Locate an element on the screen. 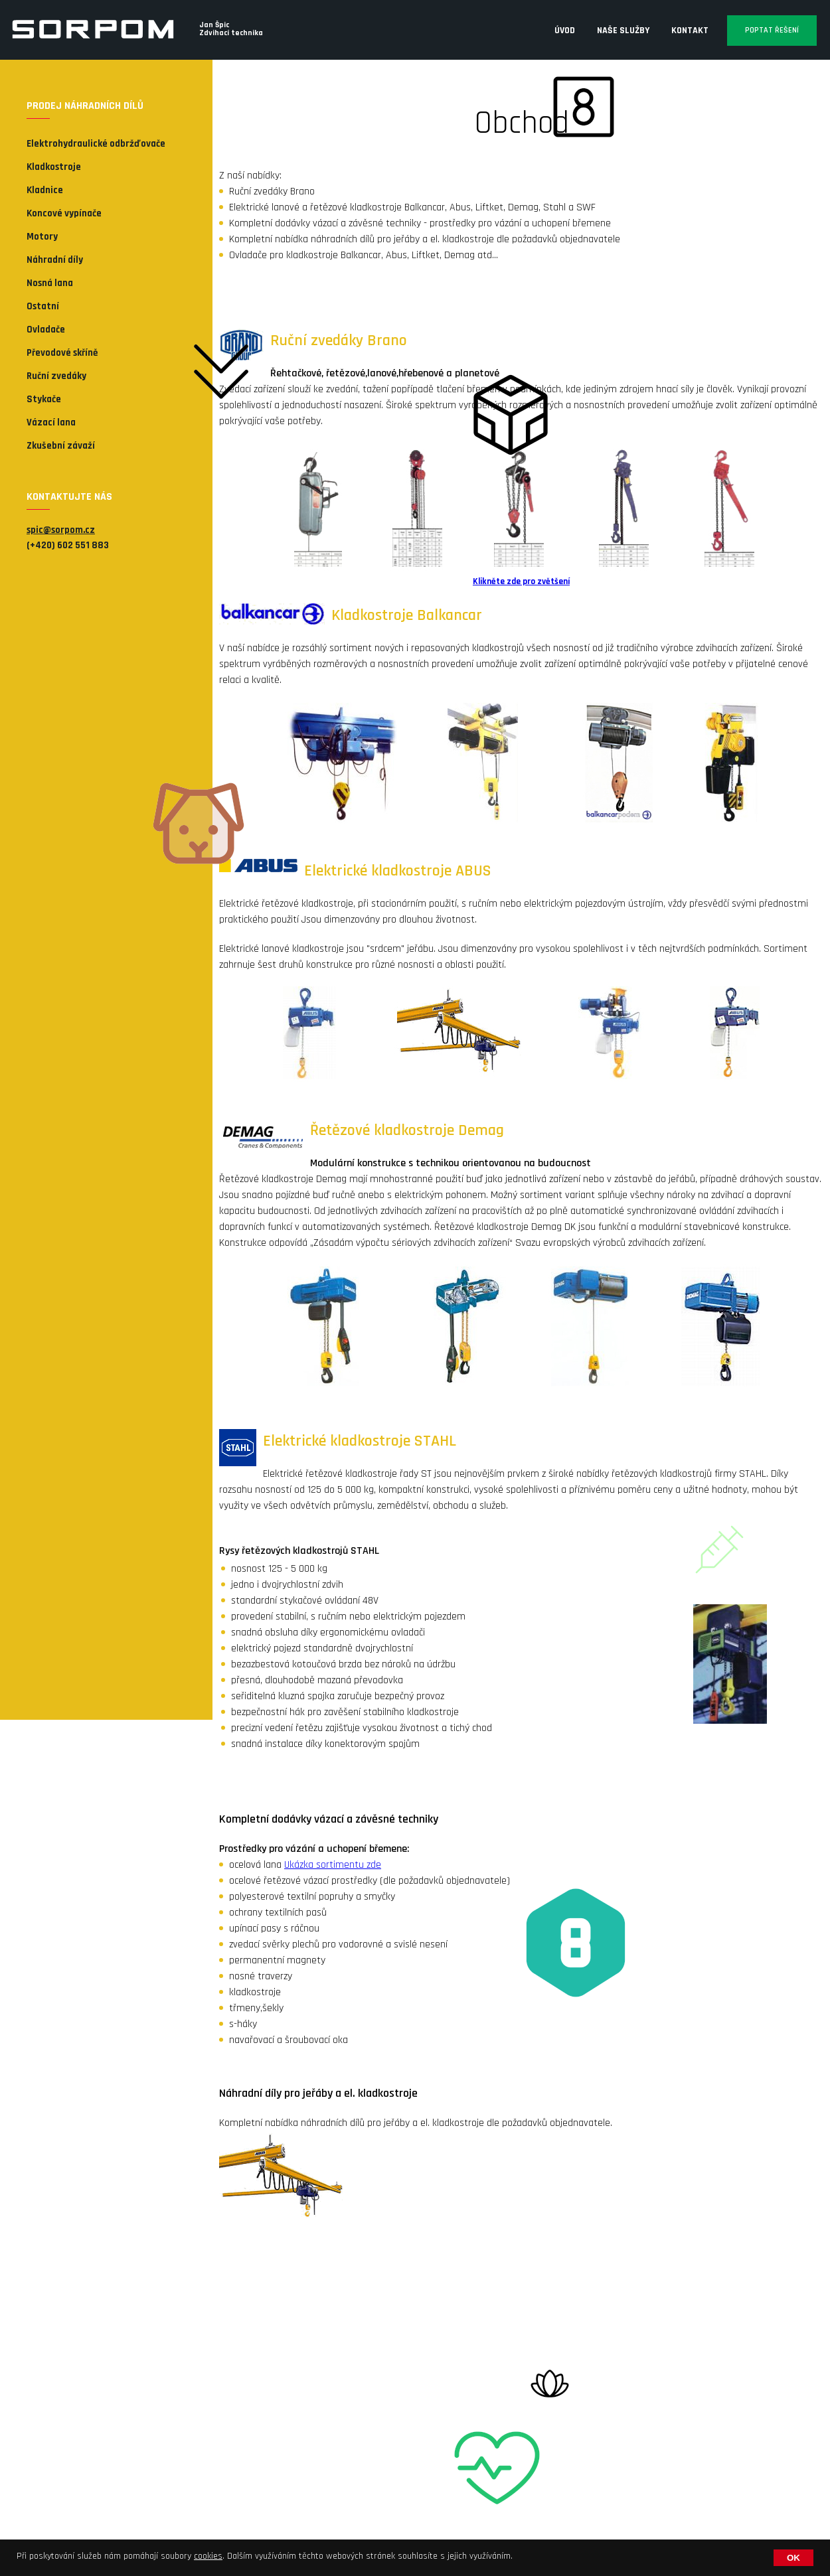  access pet-related features or settings is located at coordinates (199, 825).